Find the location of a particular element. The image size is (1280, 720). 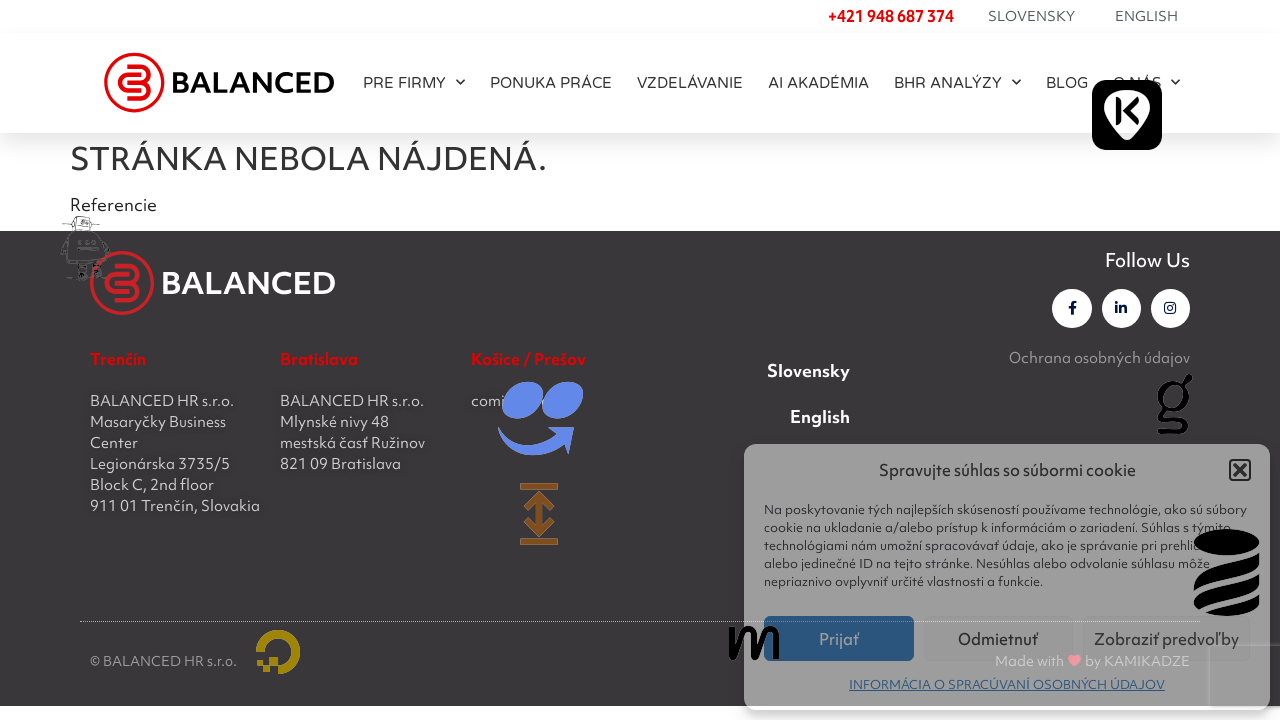

open the iFood delivery app is located at coordinates (540, 418).